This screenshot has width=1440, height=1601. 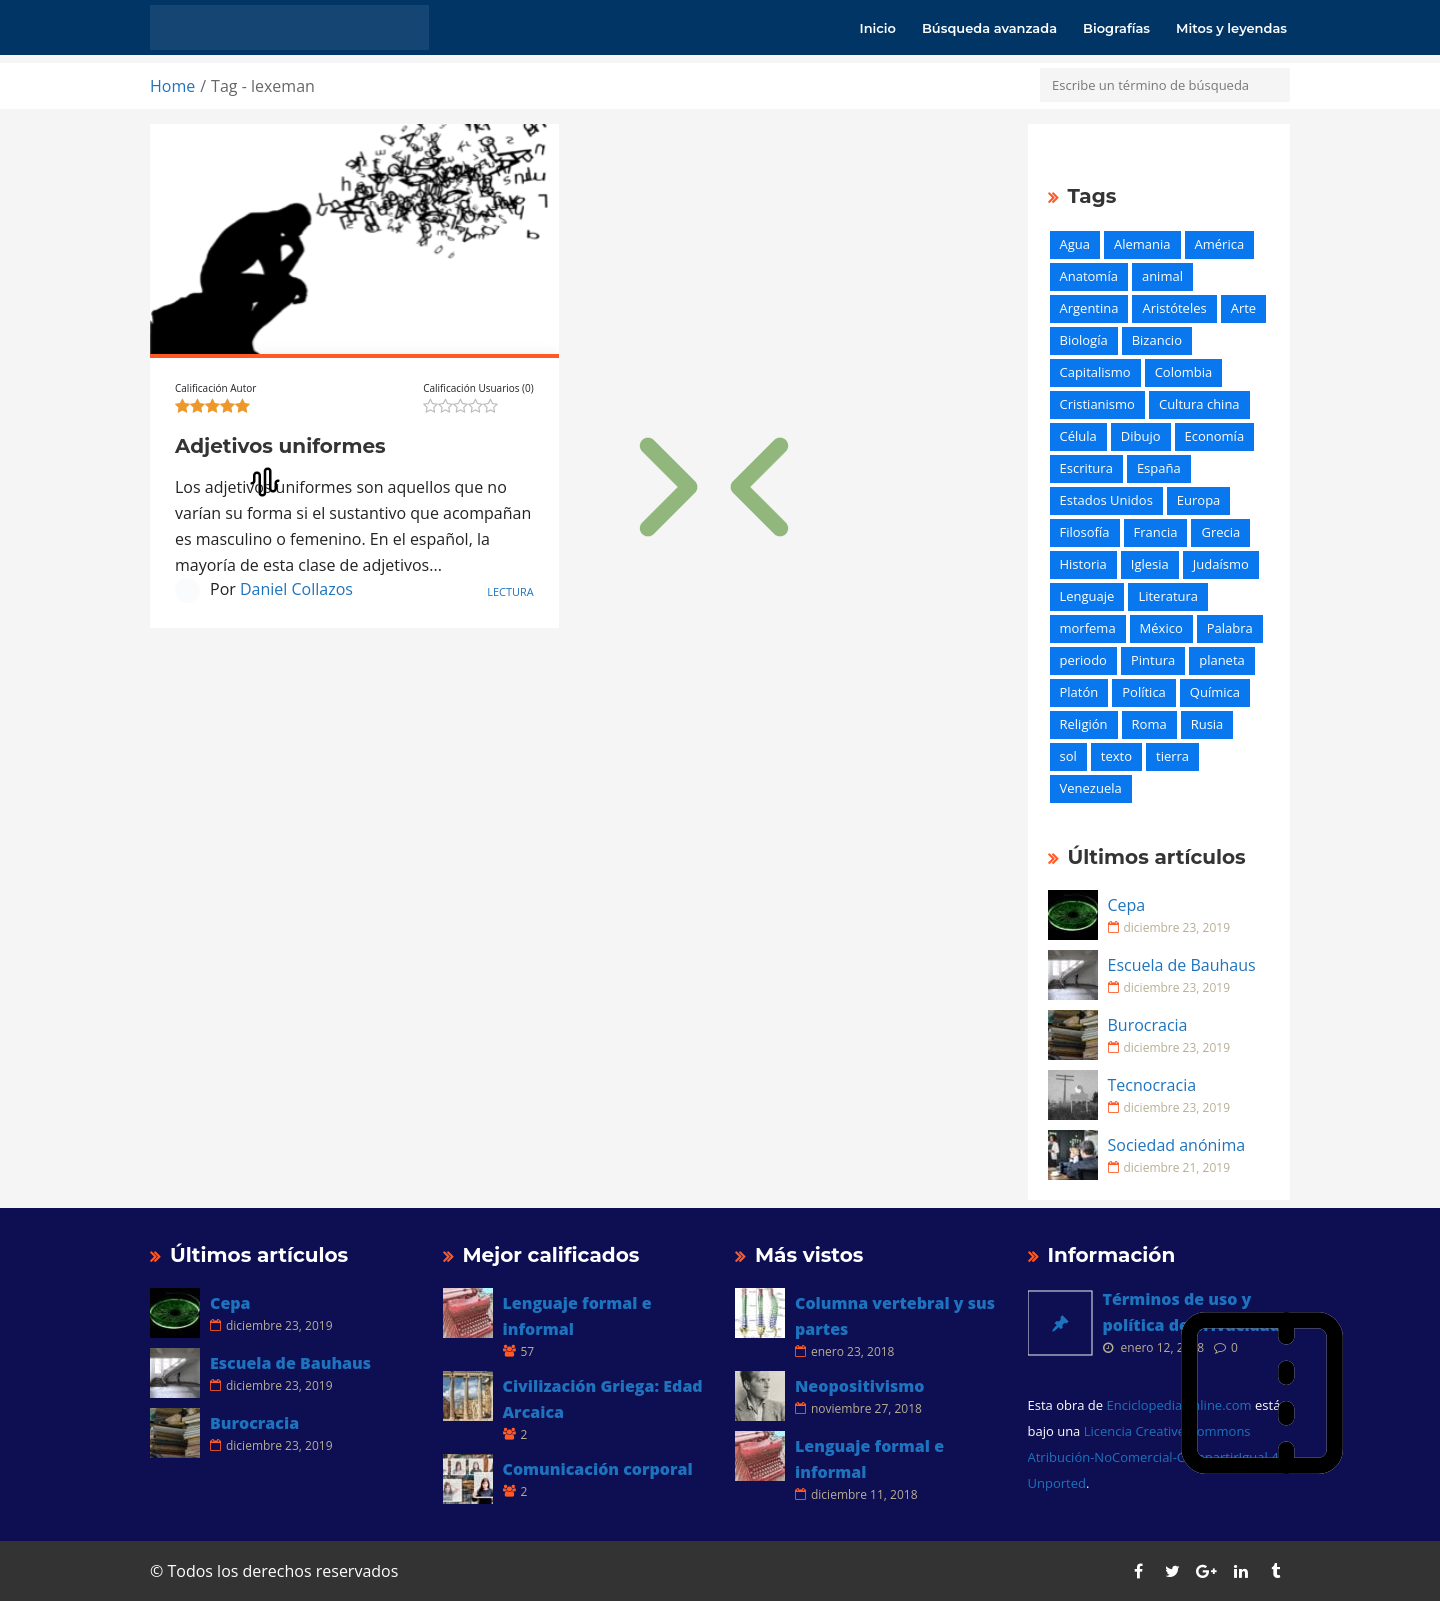 I want to click on audio waveform visualization, so click(x=265, y=482).